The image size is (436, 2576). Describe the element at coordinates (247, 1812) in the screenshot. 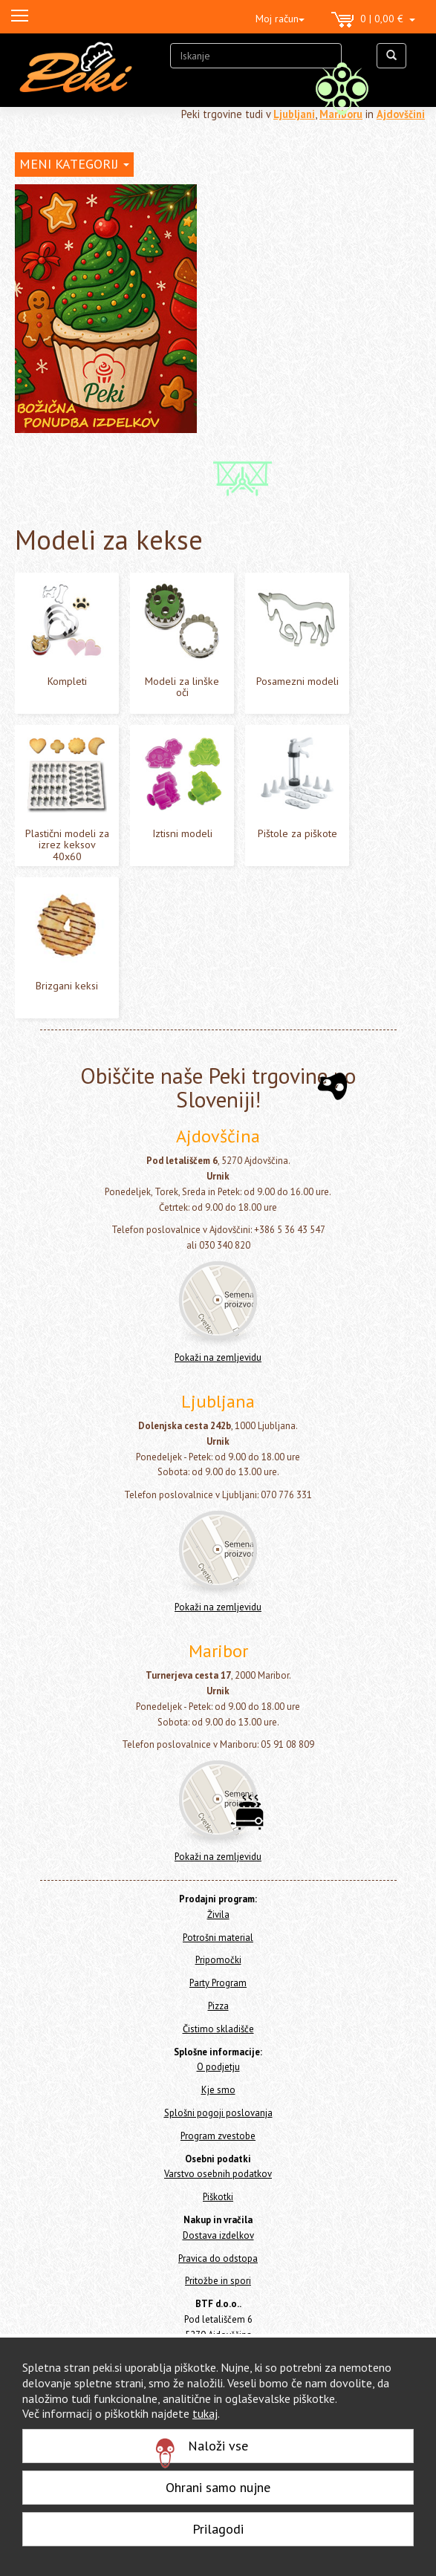

I see `kitchen appliance or cooking-related feature` at that location.